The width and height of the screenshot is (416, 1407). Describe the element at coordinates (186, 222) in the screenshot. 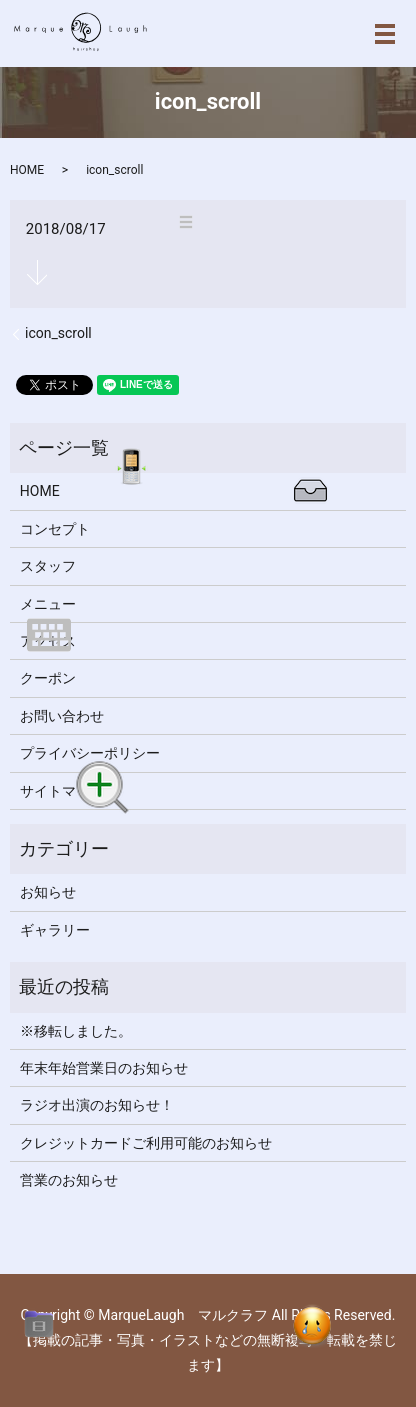

I see `open the main menu` at that location.